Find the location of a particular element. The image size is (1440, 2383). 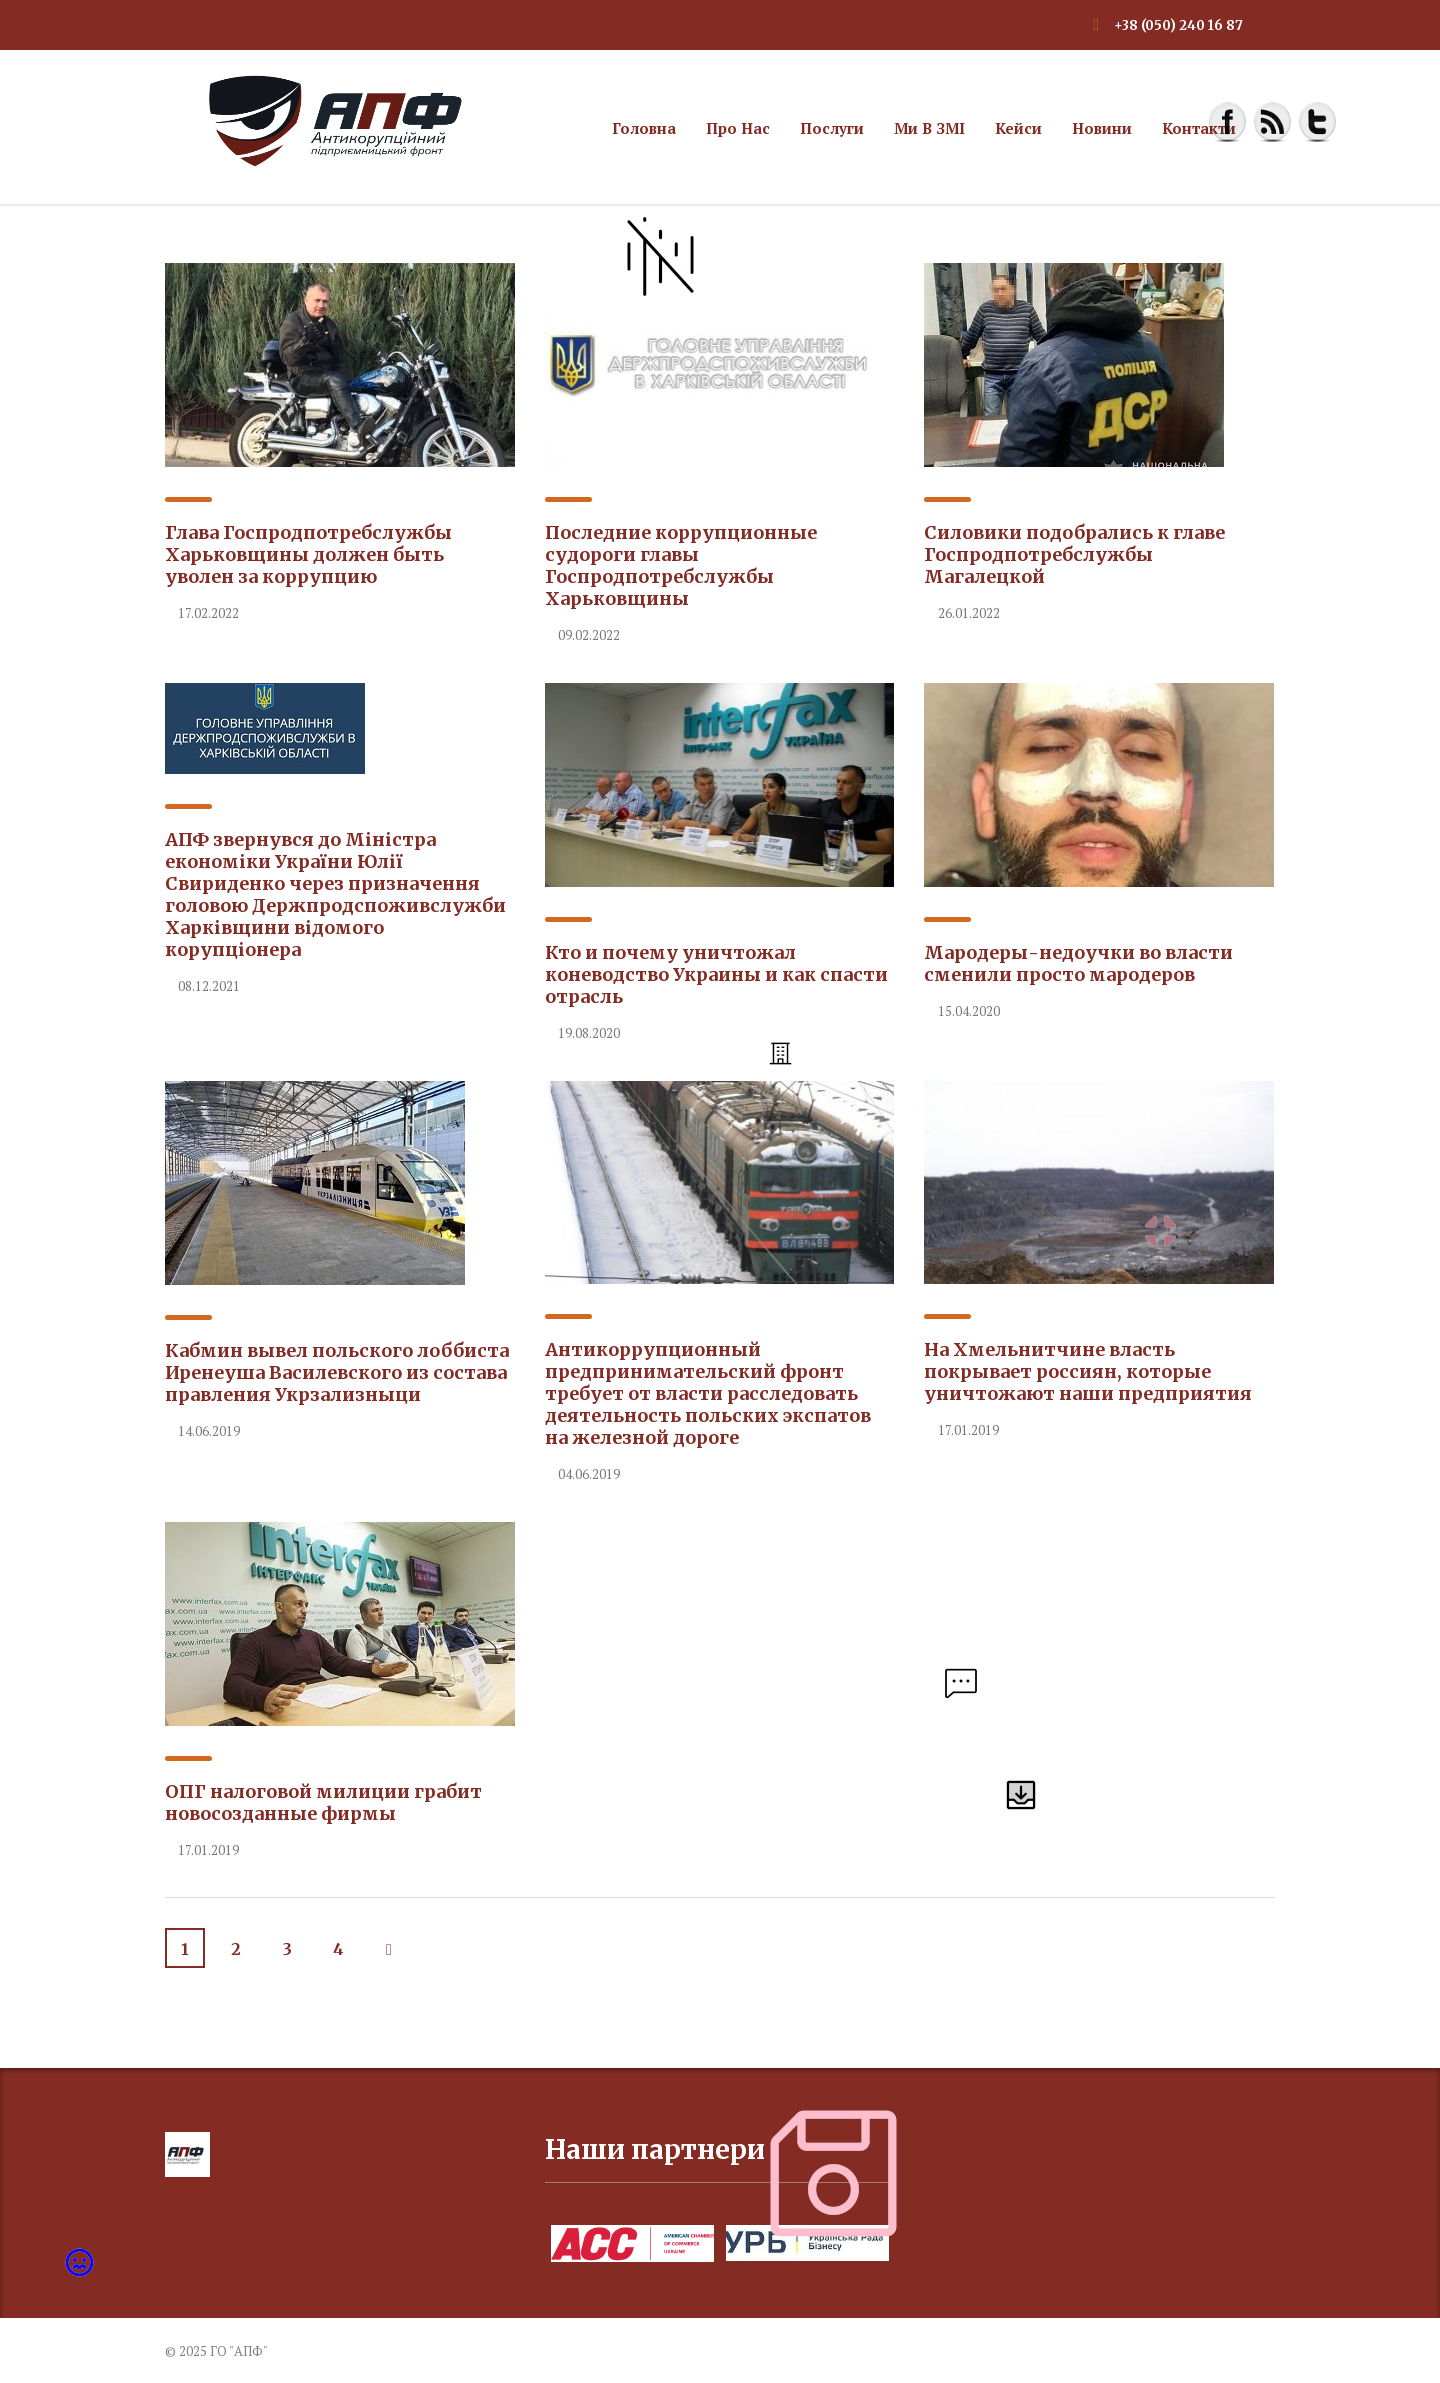

mute or disable audio input is located at coordinates (660, 256).